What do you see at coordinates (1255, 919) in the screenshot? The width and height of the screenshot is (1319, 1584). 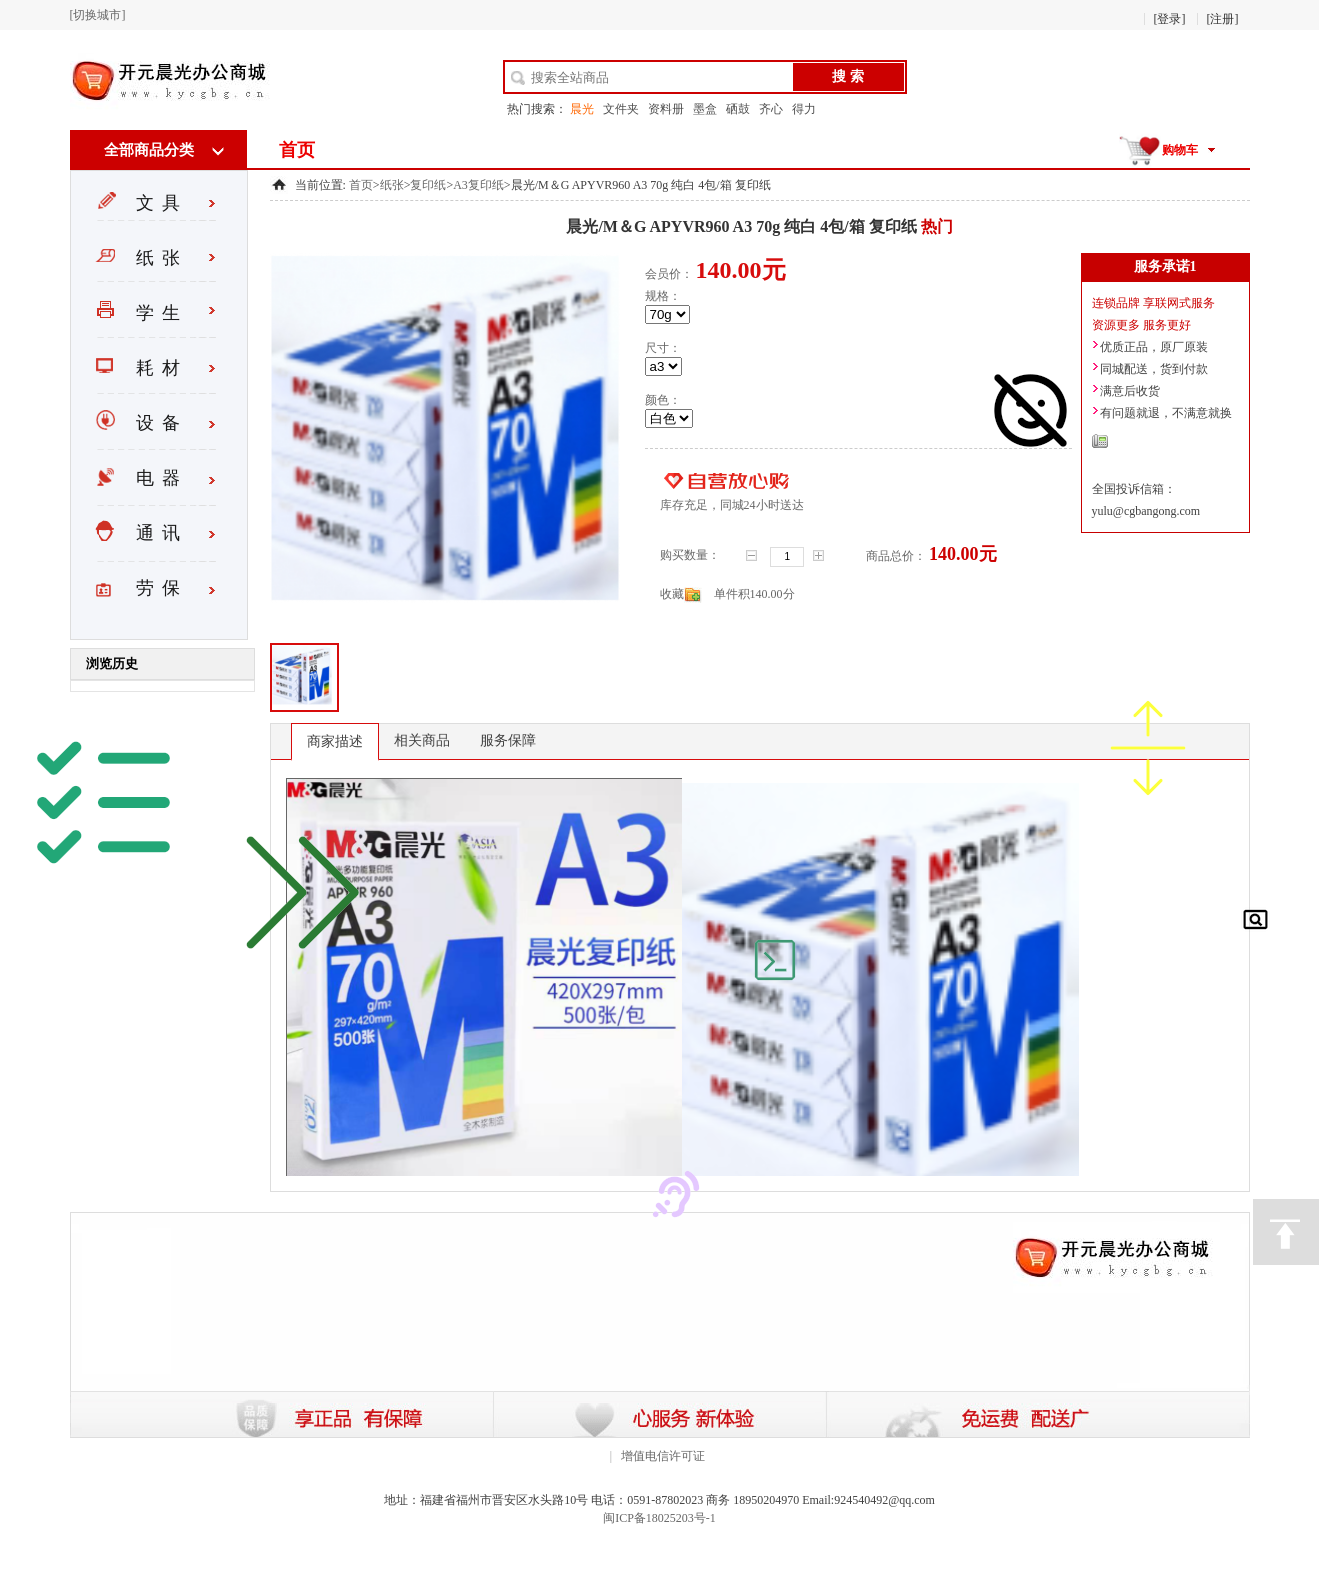 I see `search within the current page or document` at bounding box center [1255, 919].